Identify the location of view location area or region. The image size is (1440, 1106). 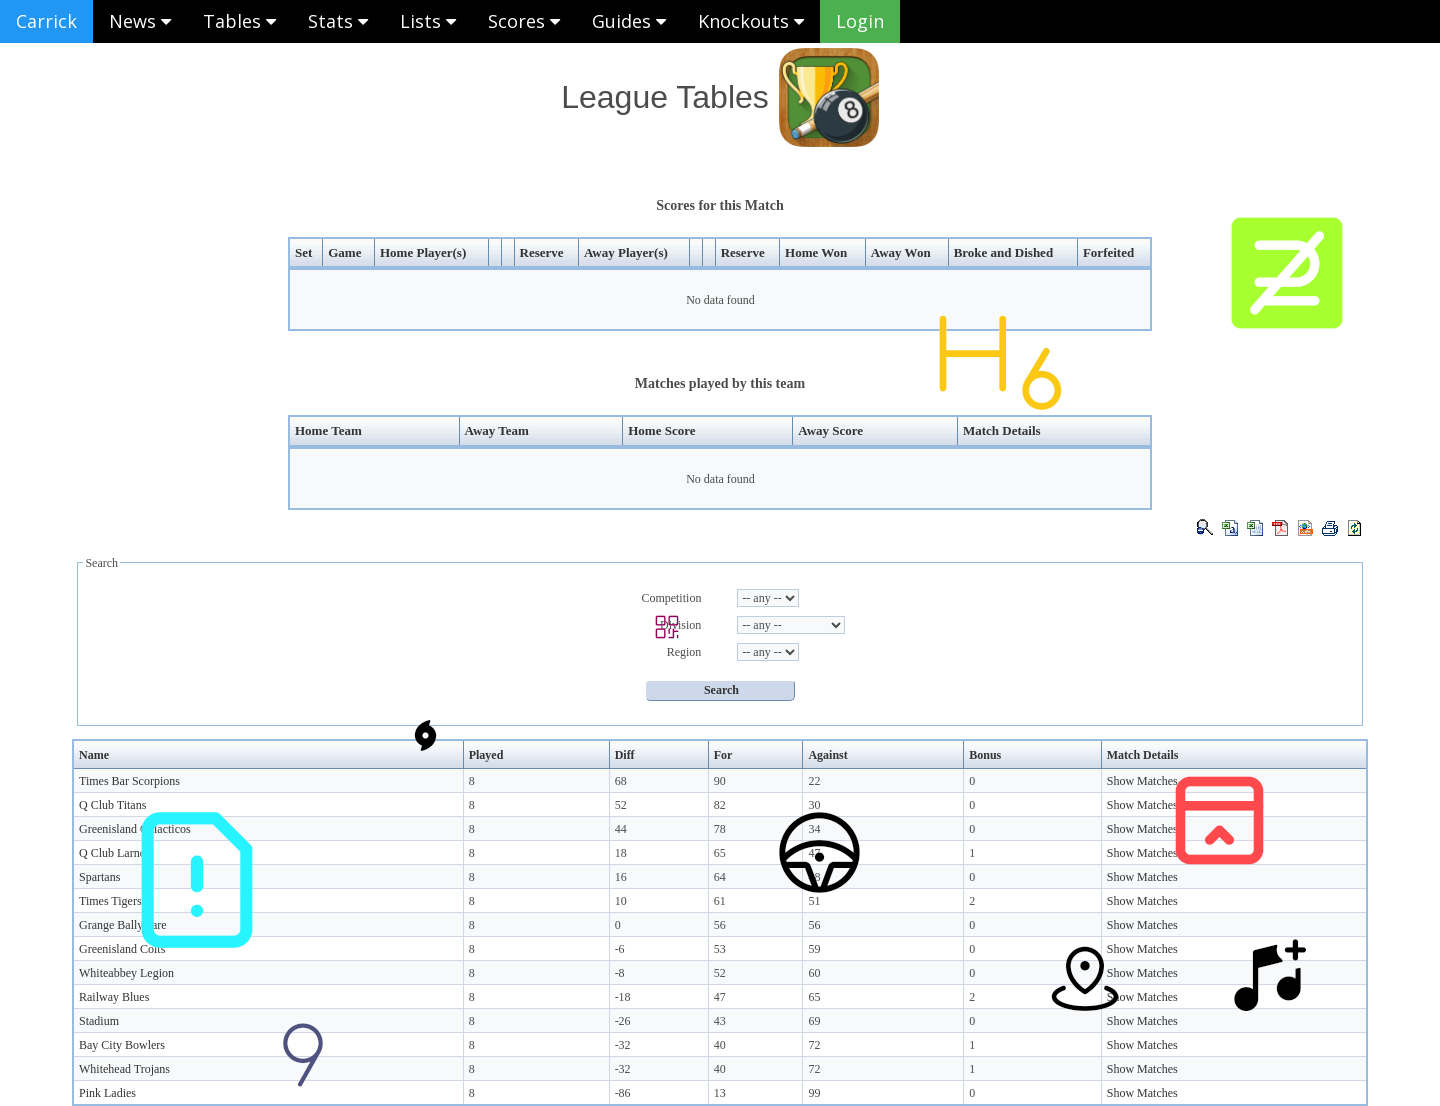
(1085, 980).